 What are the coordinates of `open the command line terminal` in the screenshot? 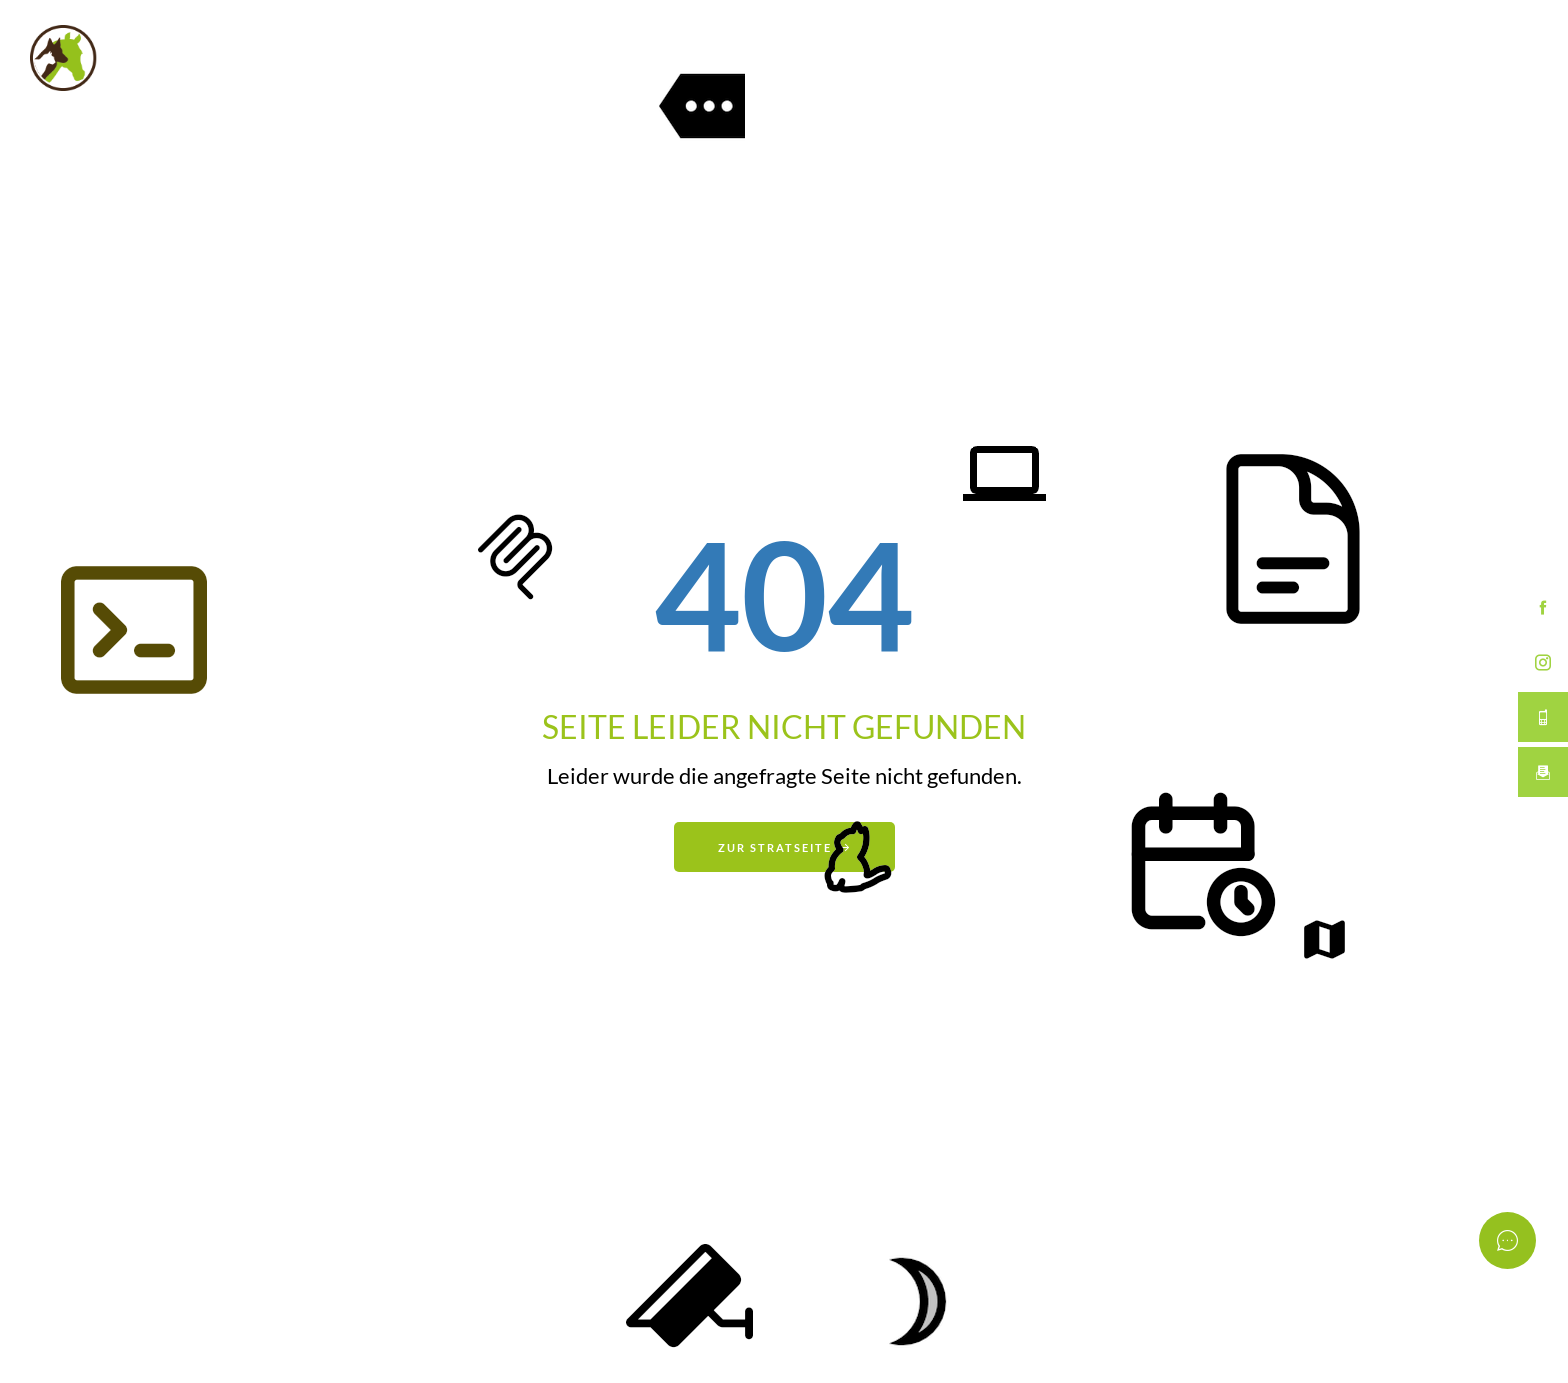 It's located at (134, 630).